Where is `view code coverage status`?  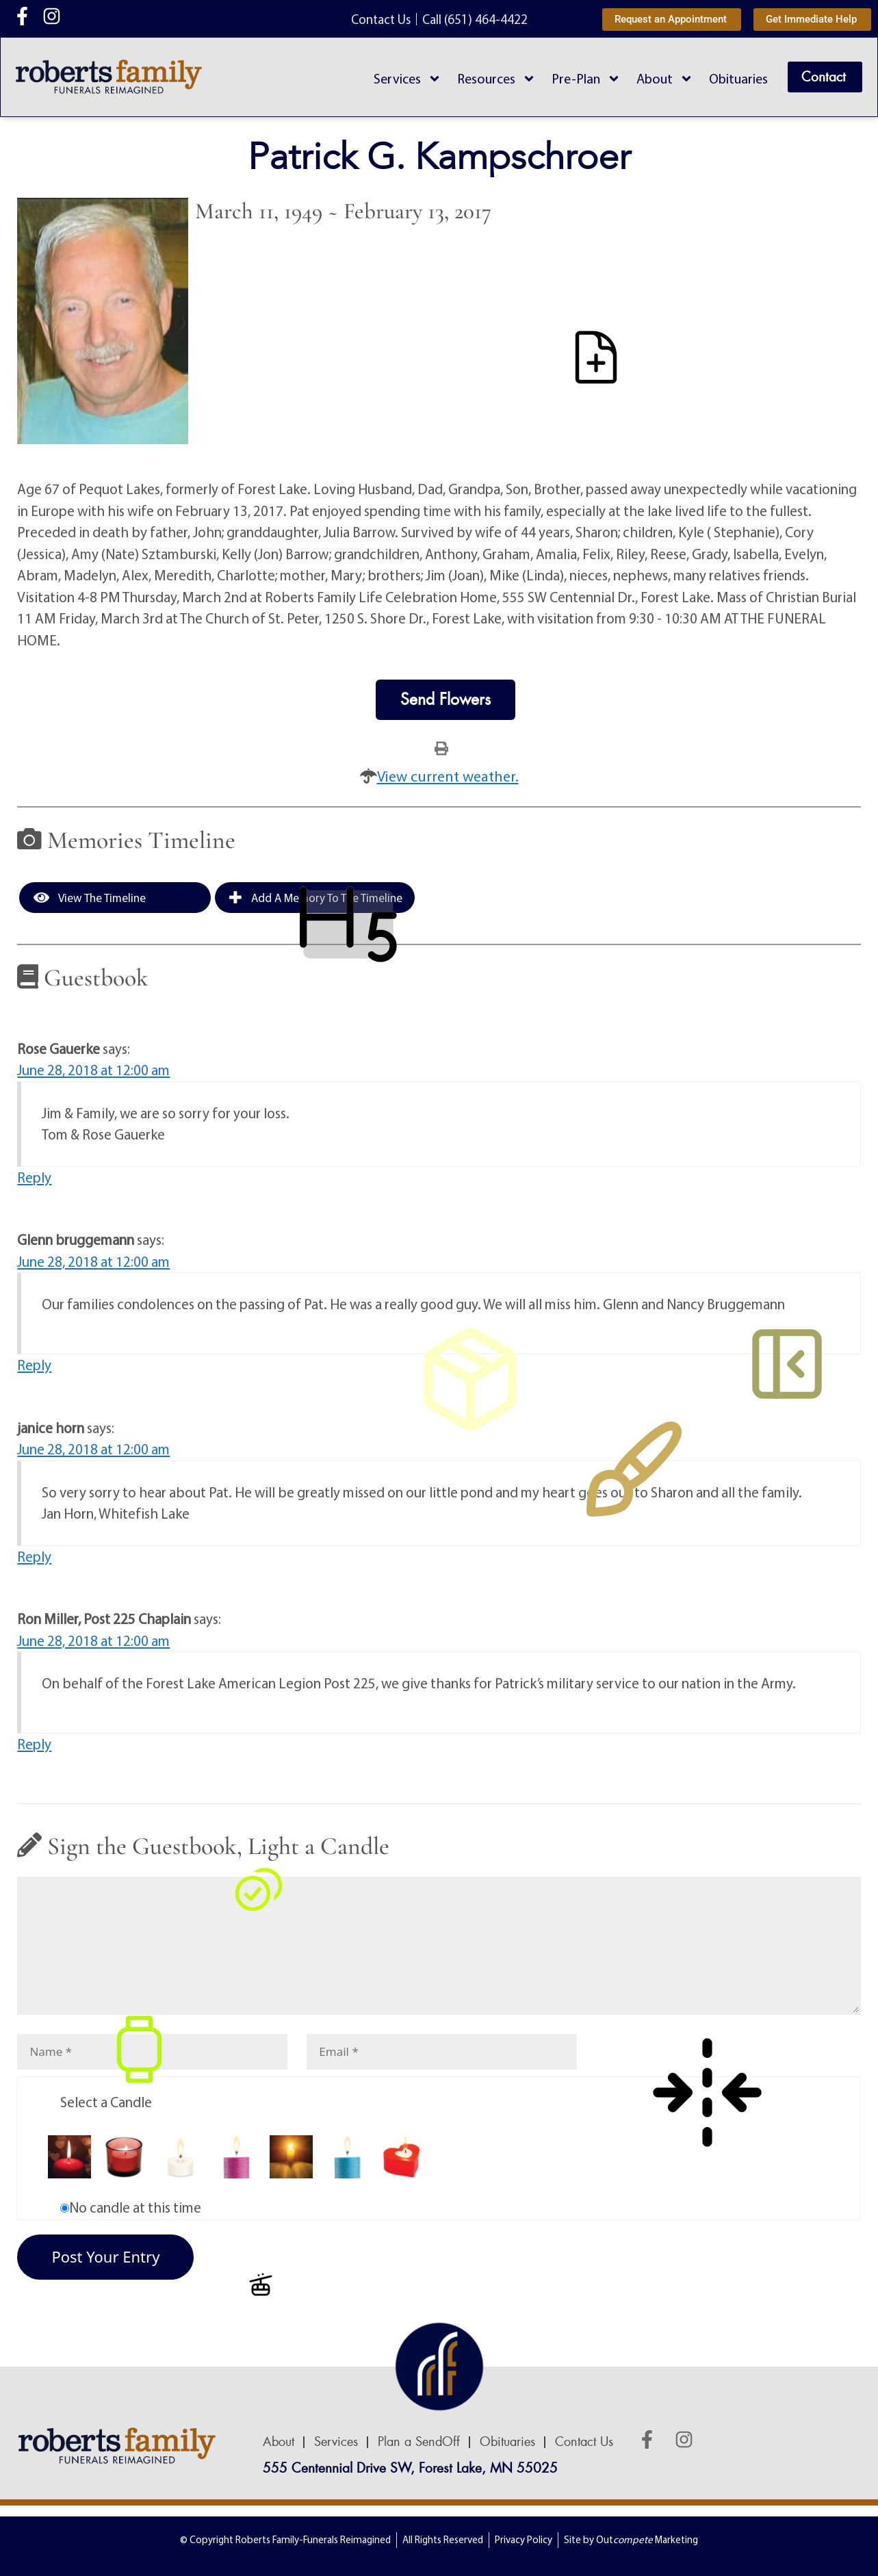 view code coverage status is located at coordinates (259, 1888).